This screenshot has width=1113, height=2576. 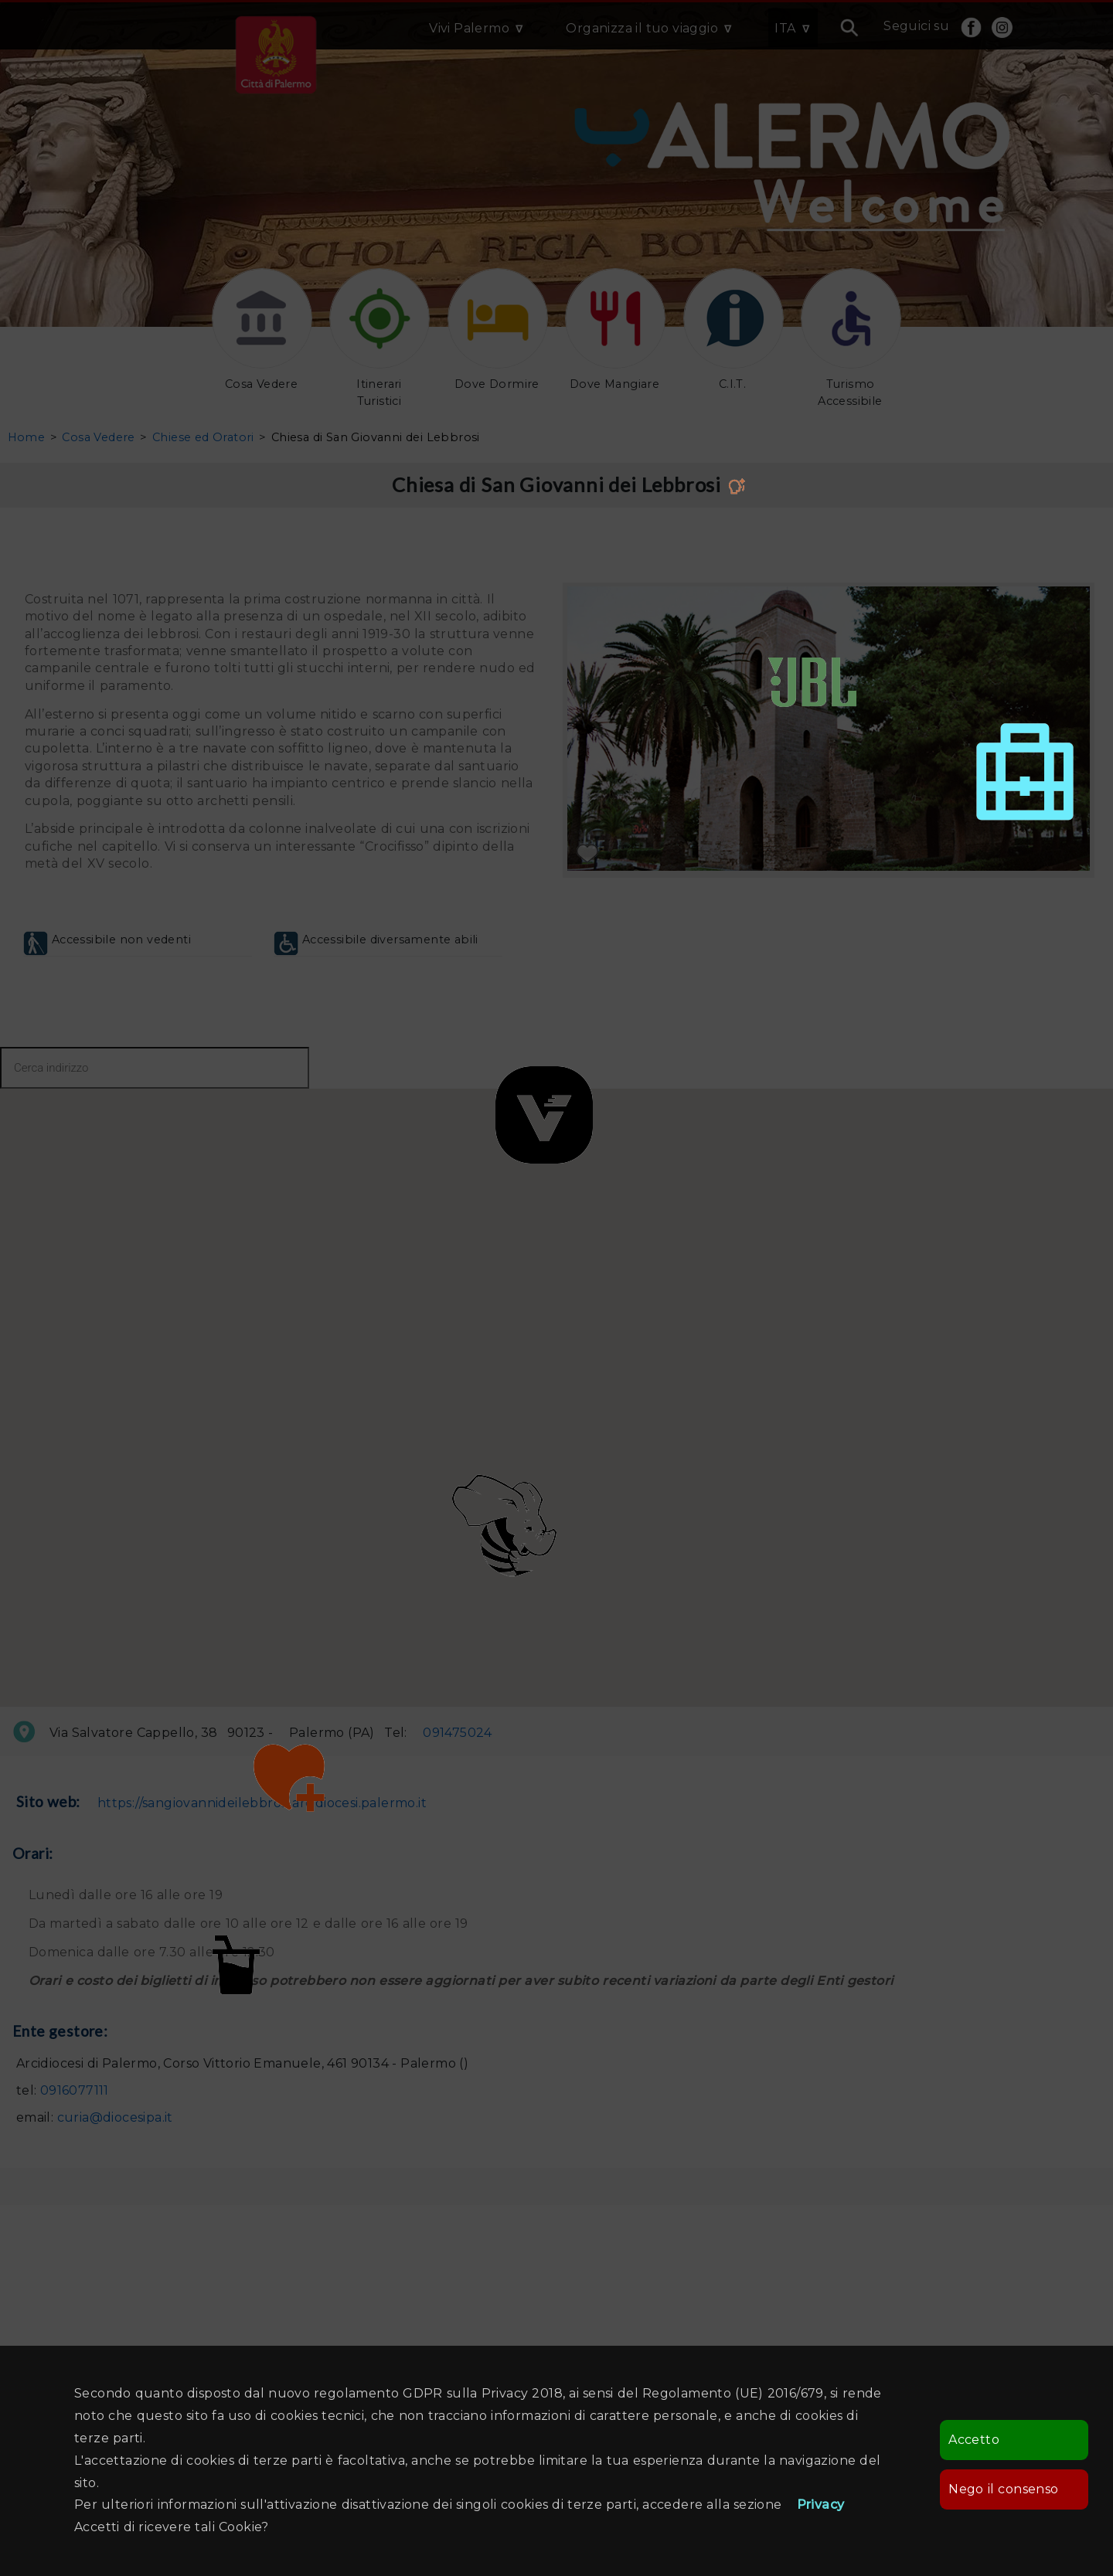 I want to click on add to favorites, so click(x=289, y=1776).